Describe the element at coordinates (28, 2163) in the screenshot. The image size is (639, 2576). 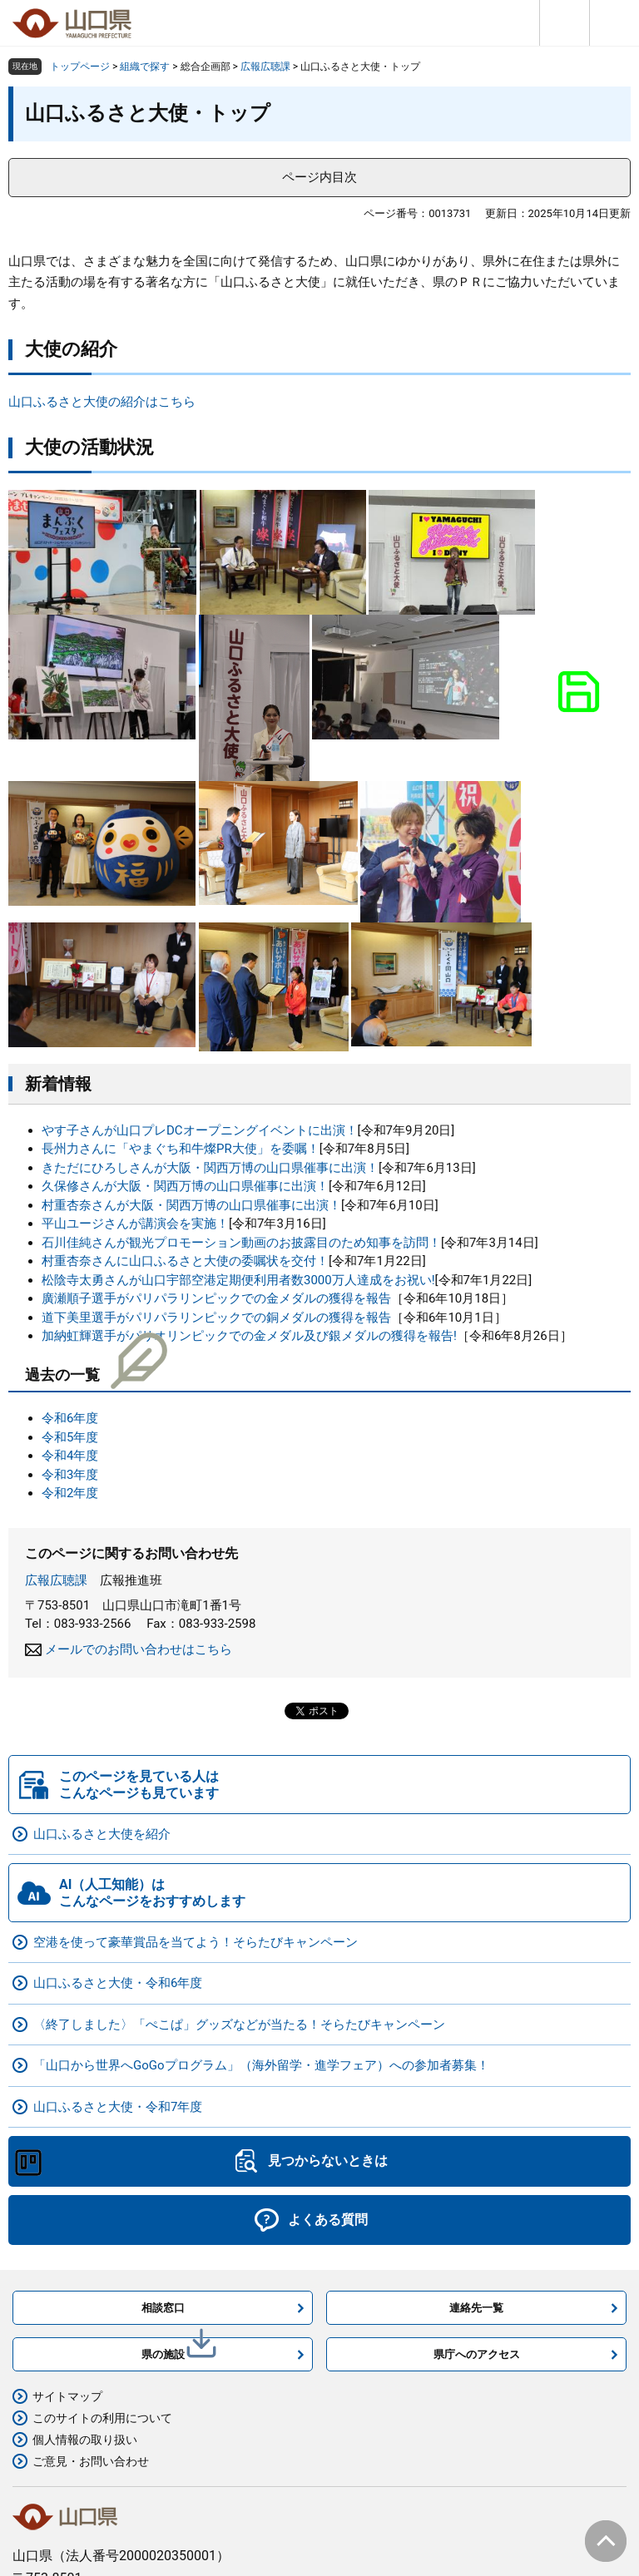
I see `open Trello app` at that location.